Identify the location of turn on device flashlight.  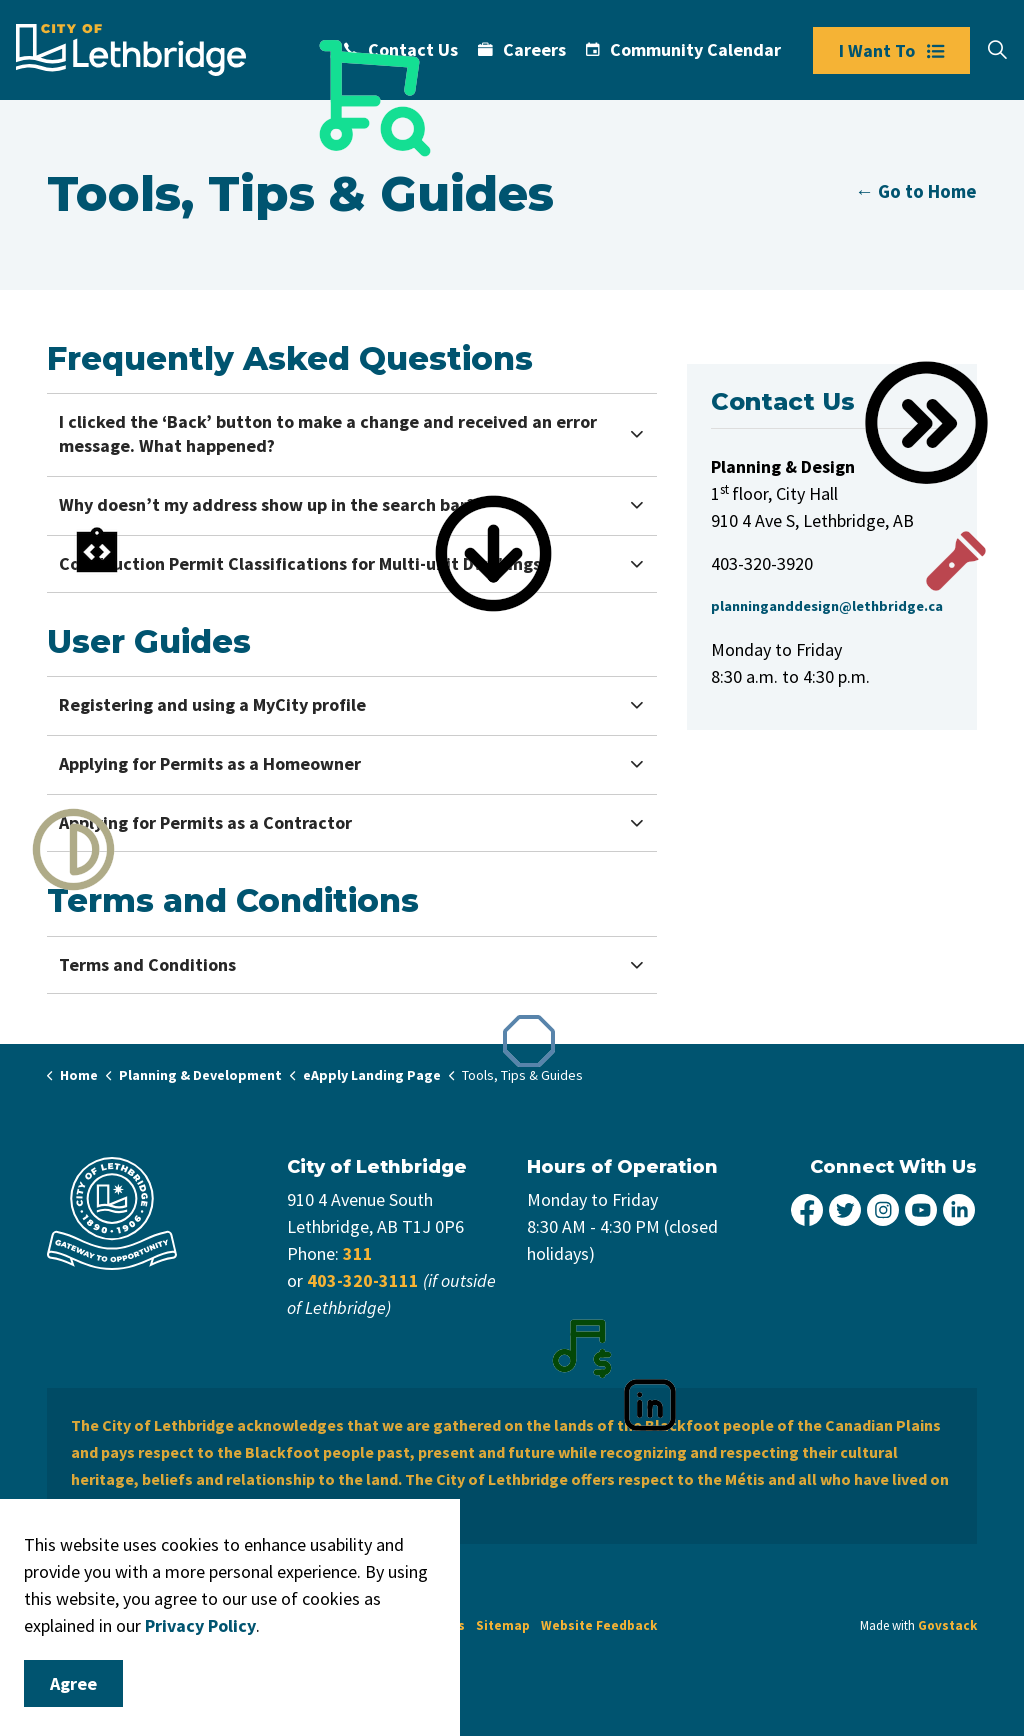
(956, 561).